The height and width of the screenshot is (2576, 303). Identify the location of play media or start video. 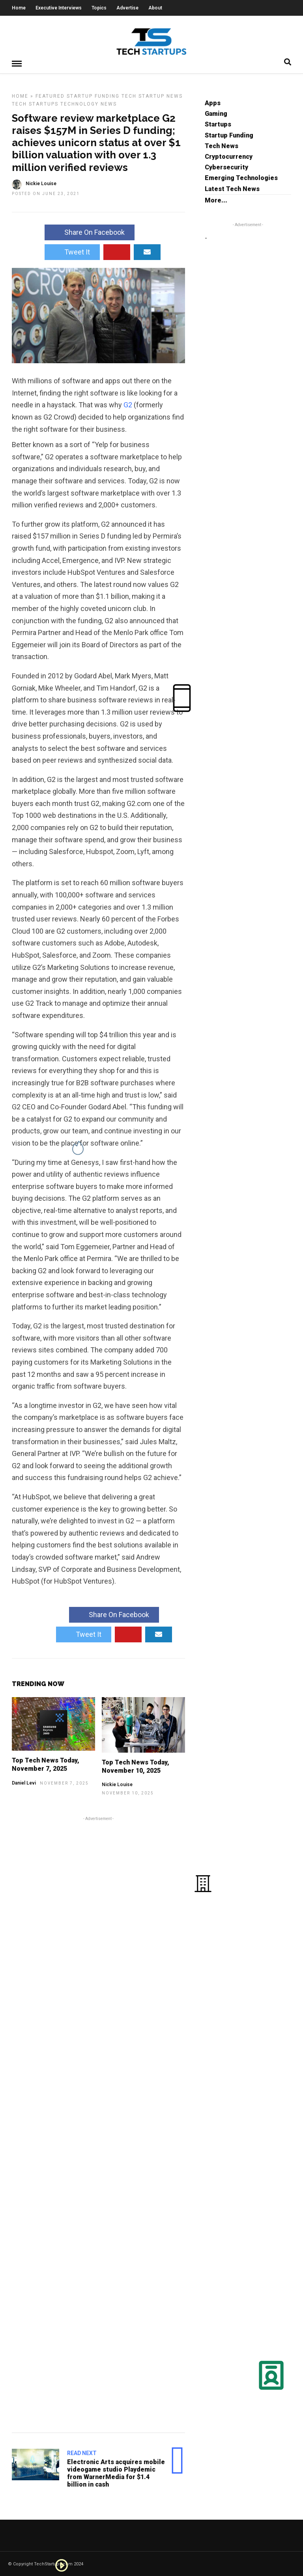
(62, 2565).